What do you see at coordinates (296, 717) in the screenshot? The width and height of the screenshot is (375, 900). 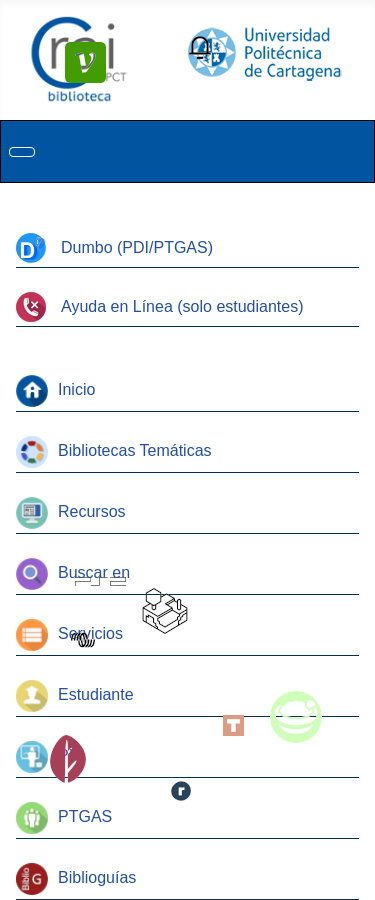 I see `open Apache Guacamole remote desktop gateway` at bounding box center [296, 717].